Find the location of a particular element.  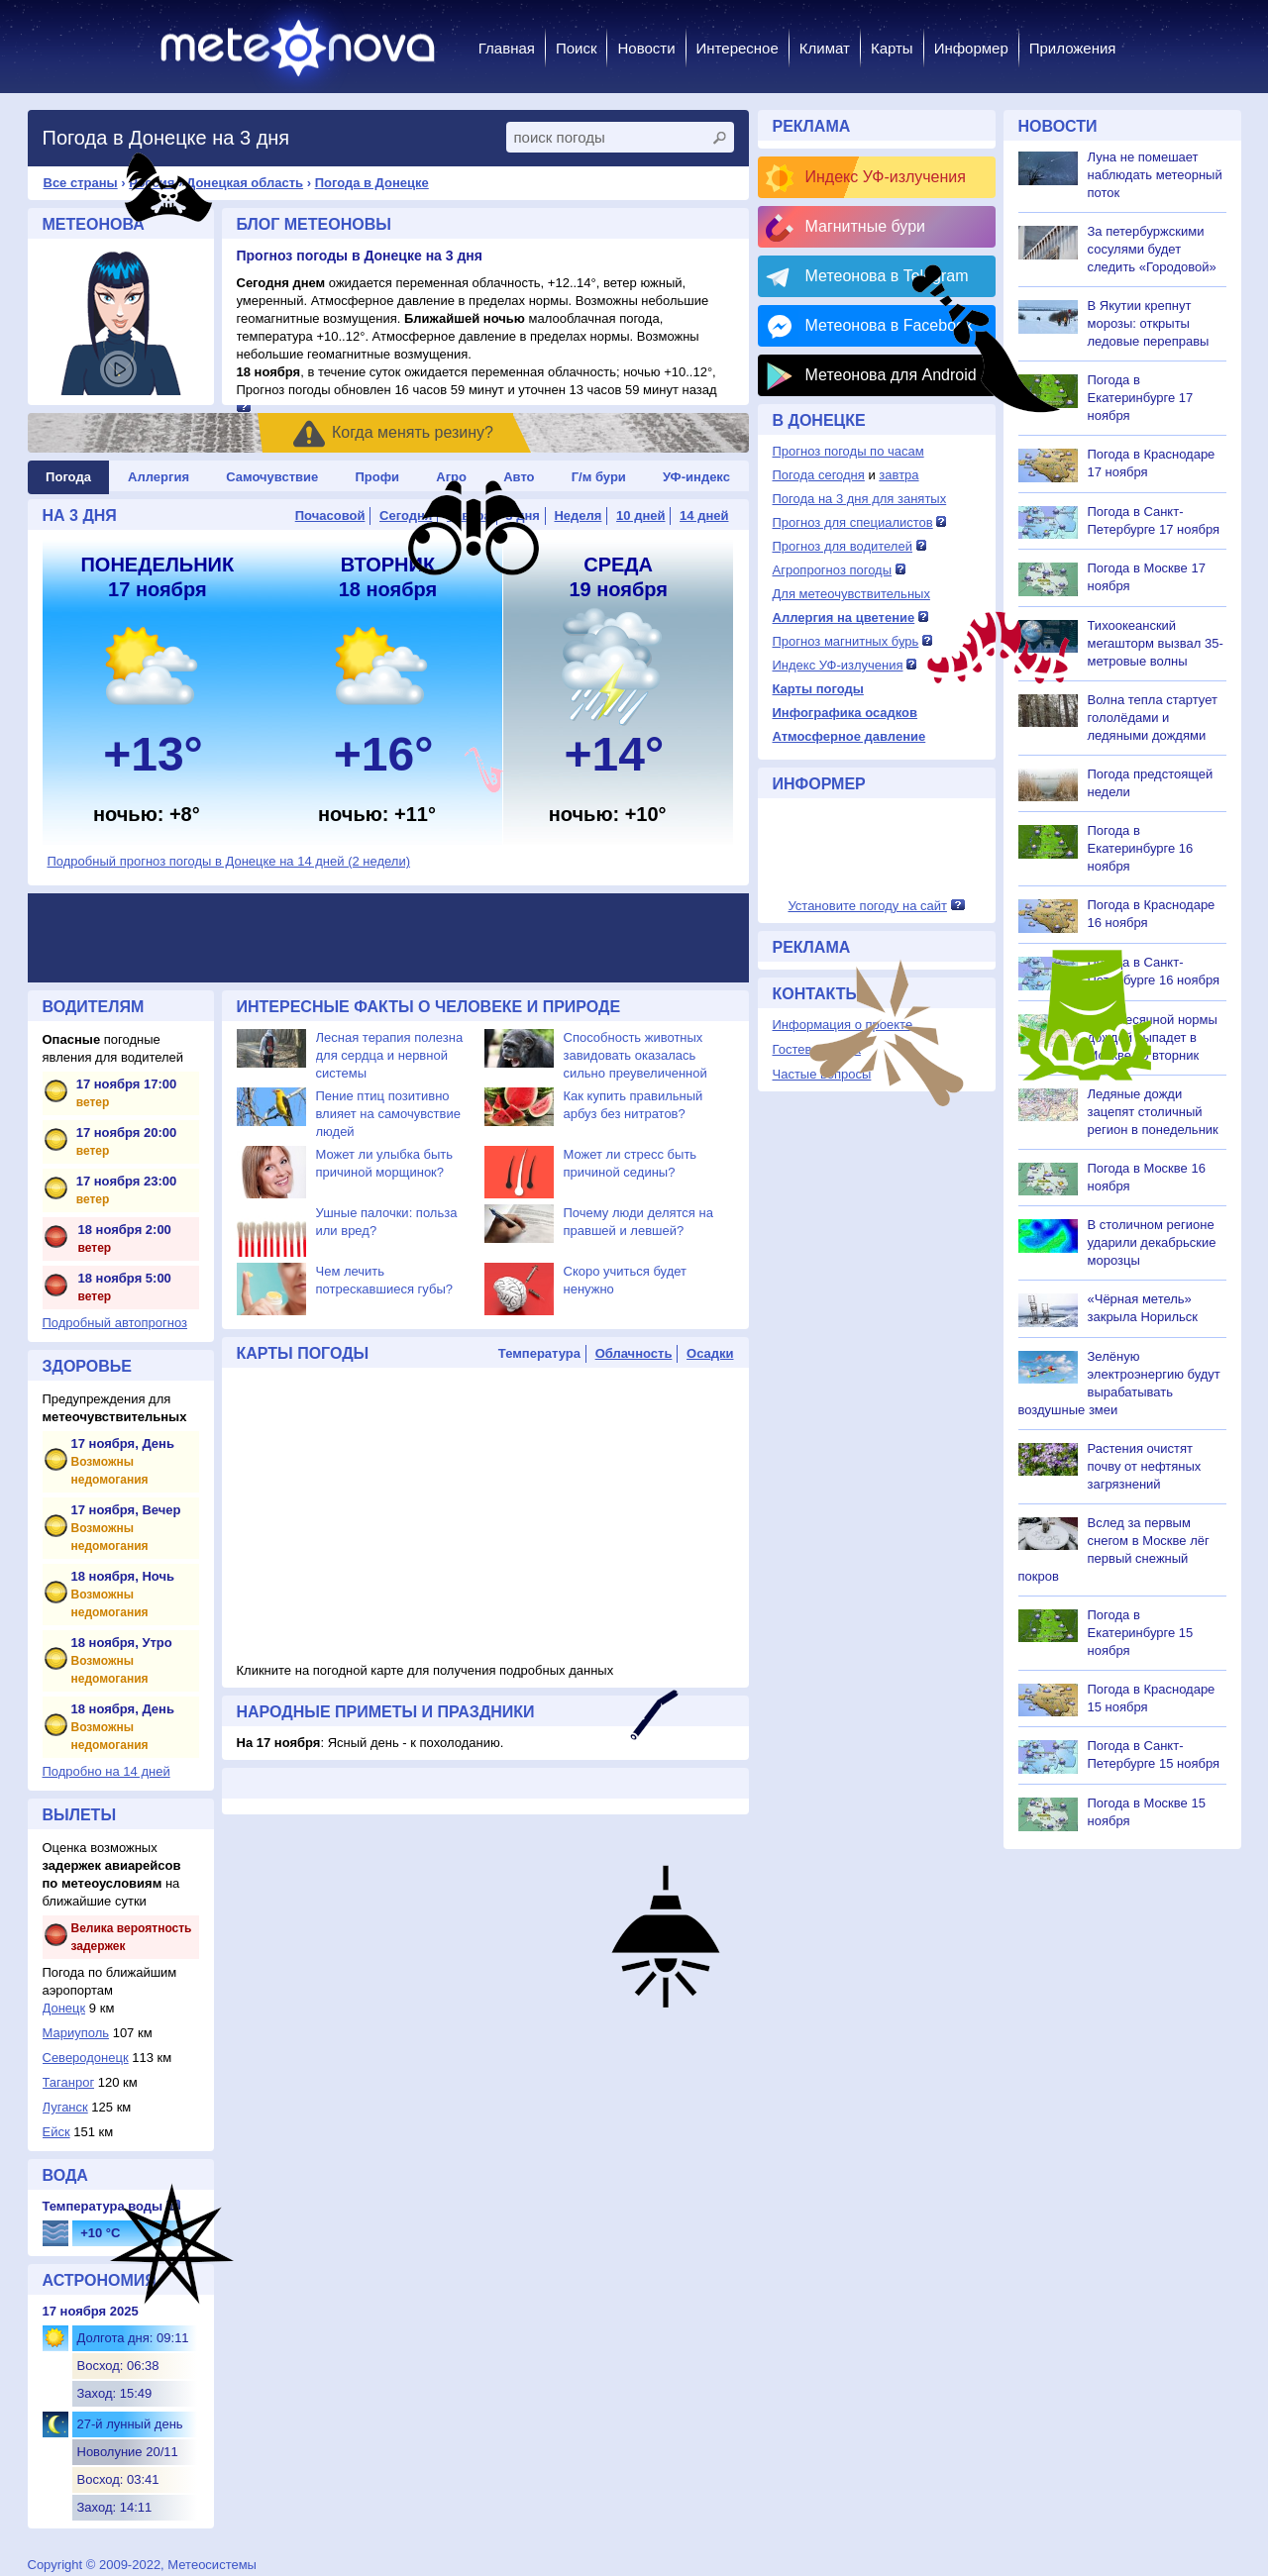

view garden pests or insects in a nature game is located at coordinates (998, 648).